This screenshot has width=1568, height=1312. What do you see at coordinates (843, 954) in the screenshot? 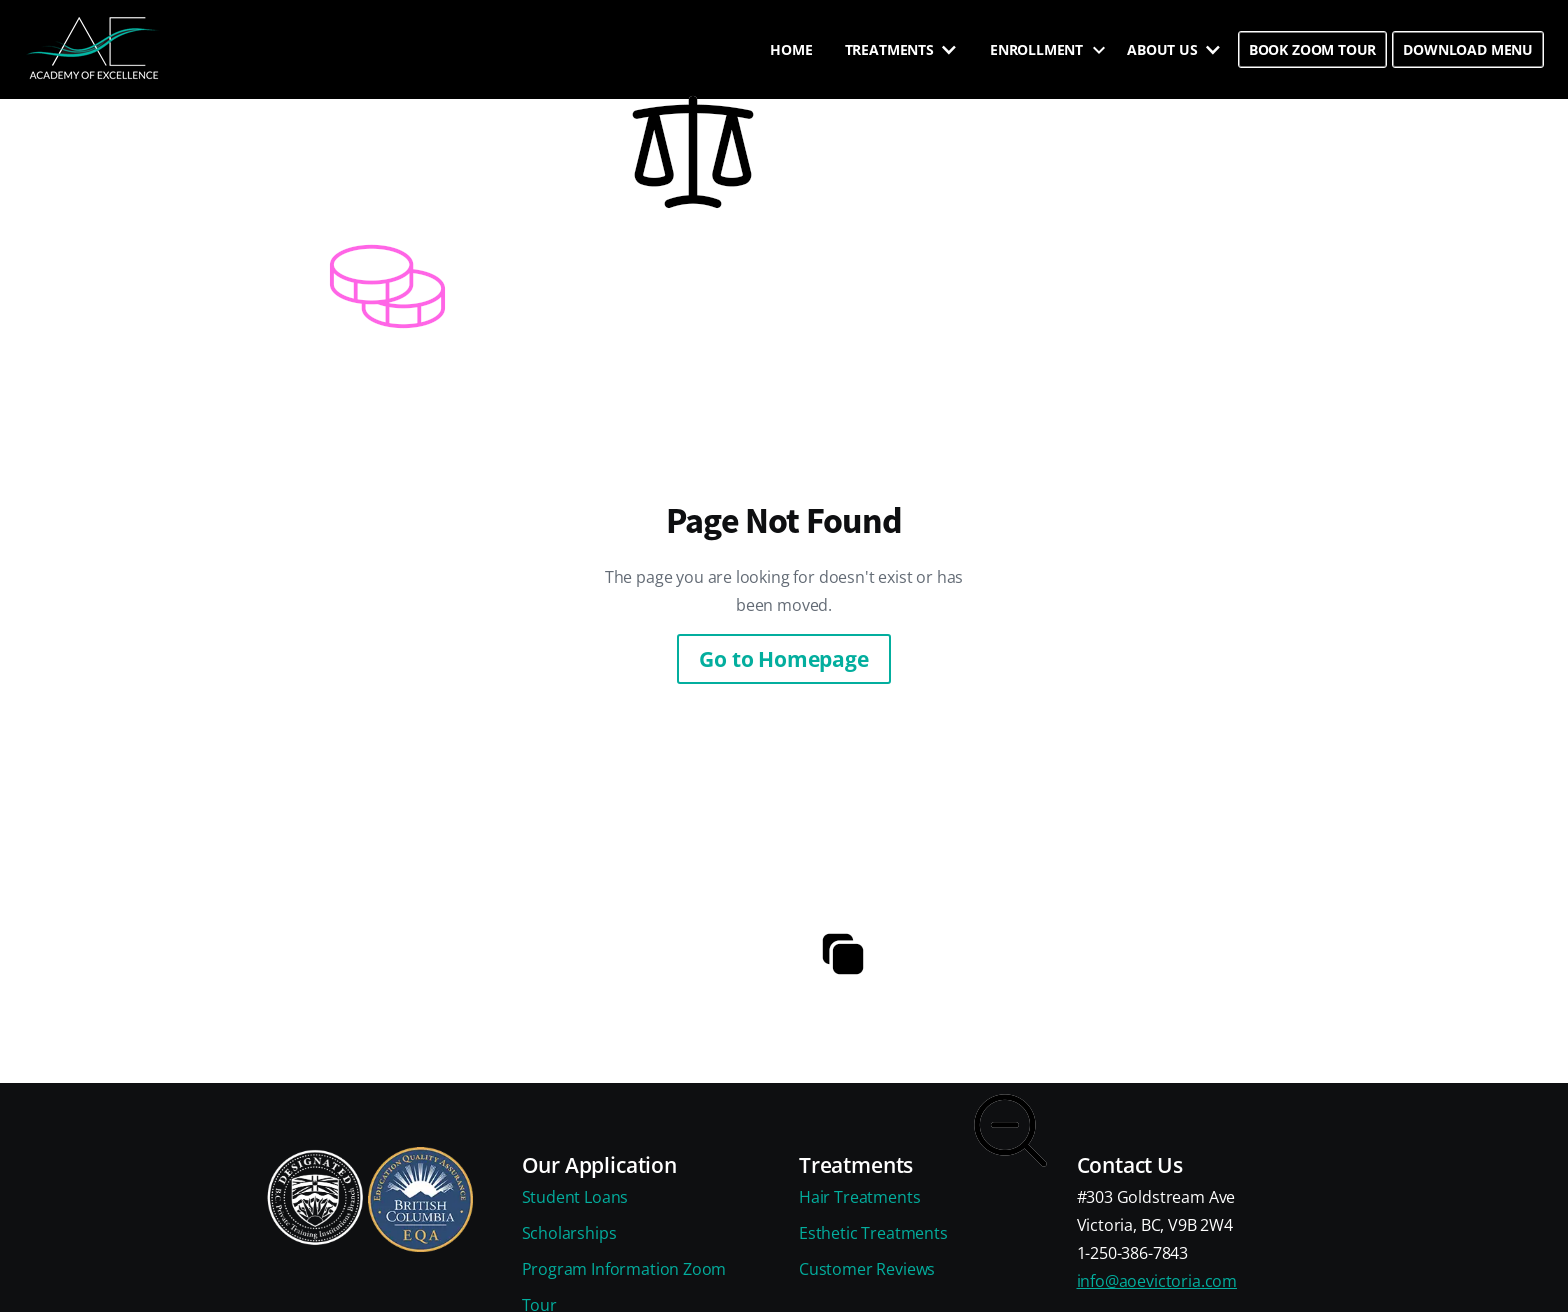
I see `copy to clipboard` at bounding box center [843, 954].